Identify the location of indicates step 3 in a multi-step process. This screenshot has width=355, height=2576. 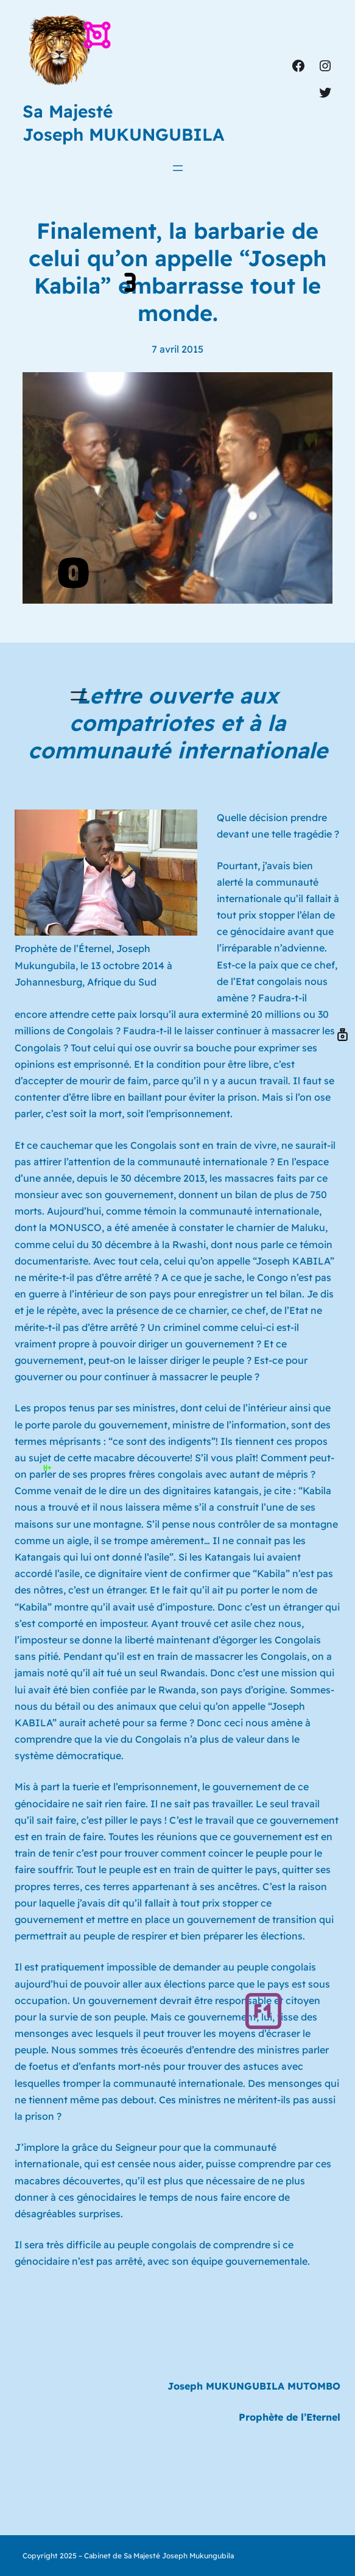
(130, 282).